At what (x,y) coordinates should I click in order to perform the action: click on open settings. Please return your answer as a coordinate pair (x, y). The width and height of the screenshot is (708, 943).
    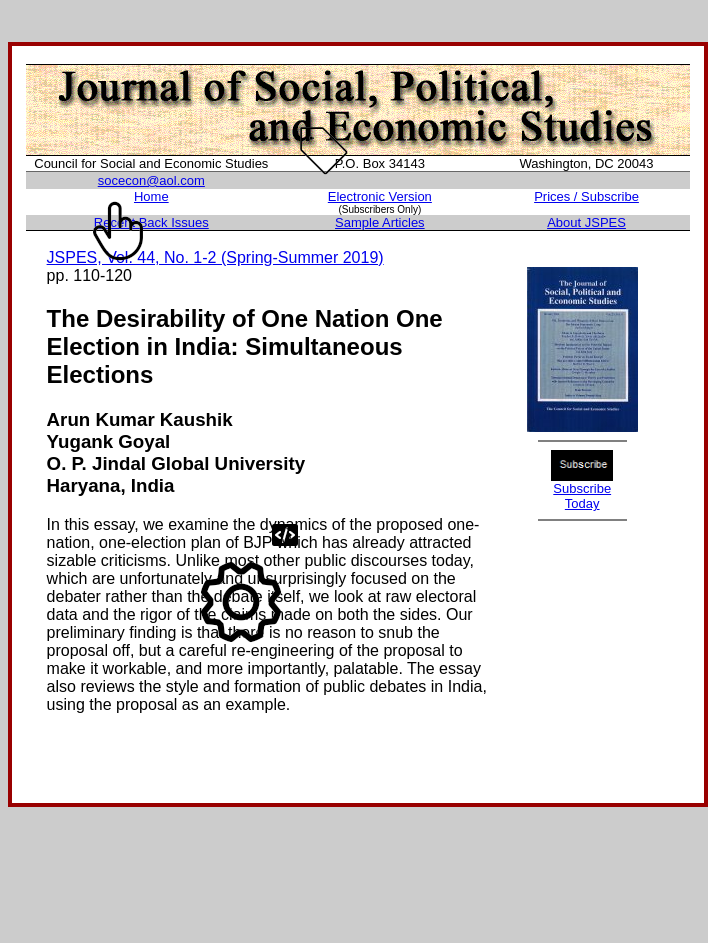
    Looking at the image, I should click on (241, 602).